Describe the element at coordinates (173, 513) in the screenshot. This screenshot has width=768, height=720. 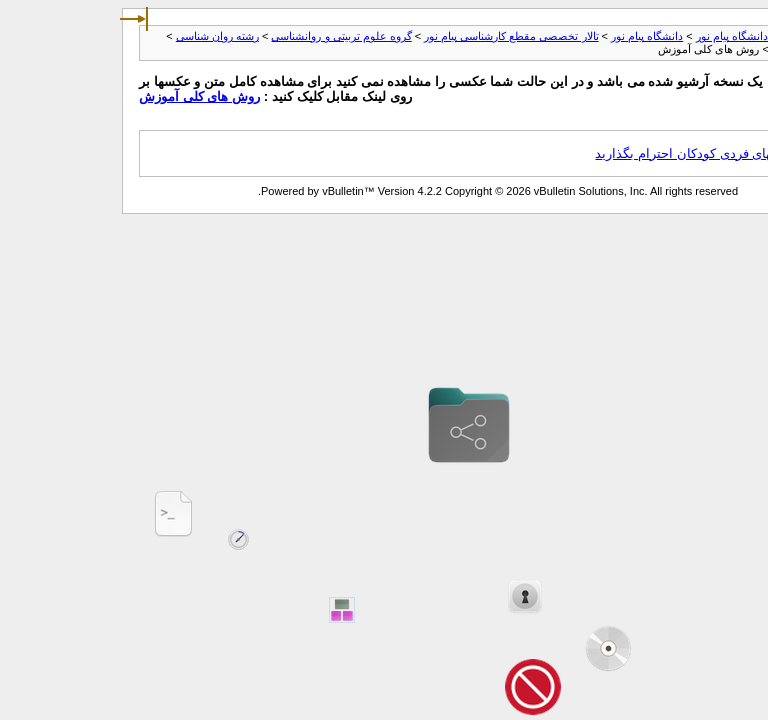
I see `a shell script or bash file` at that location.